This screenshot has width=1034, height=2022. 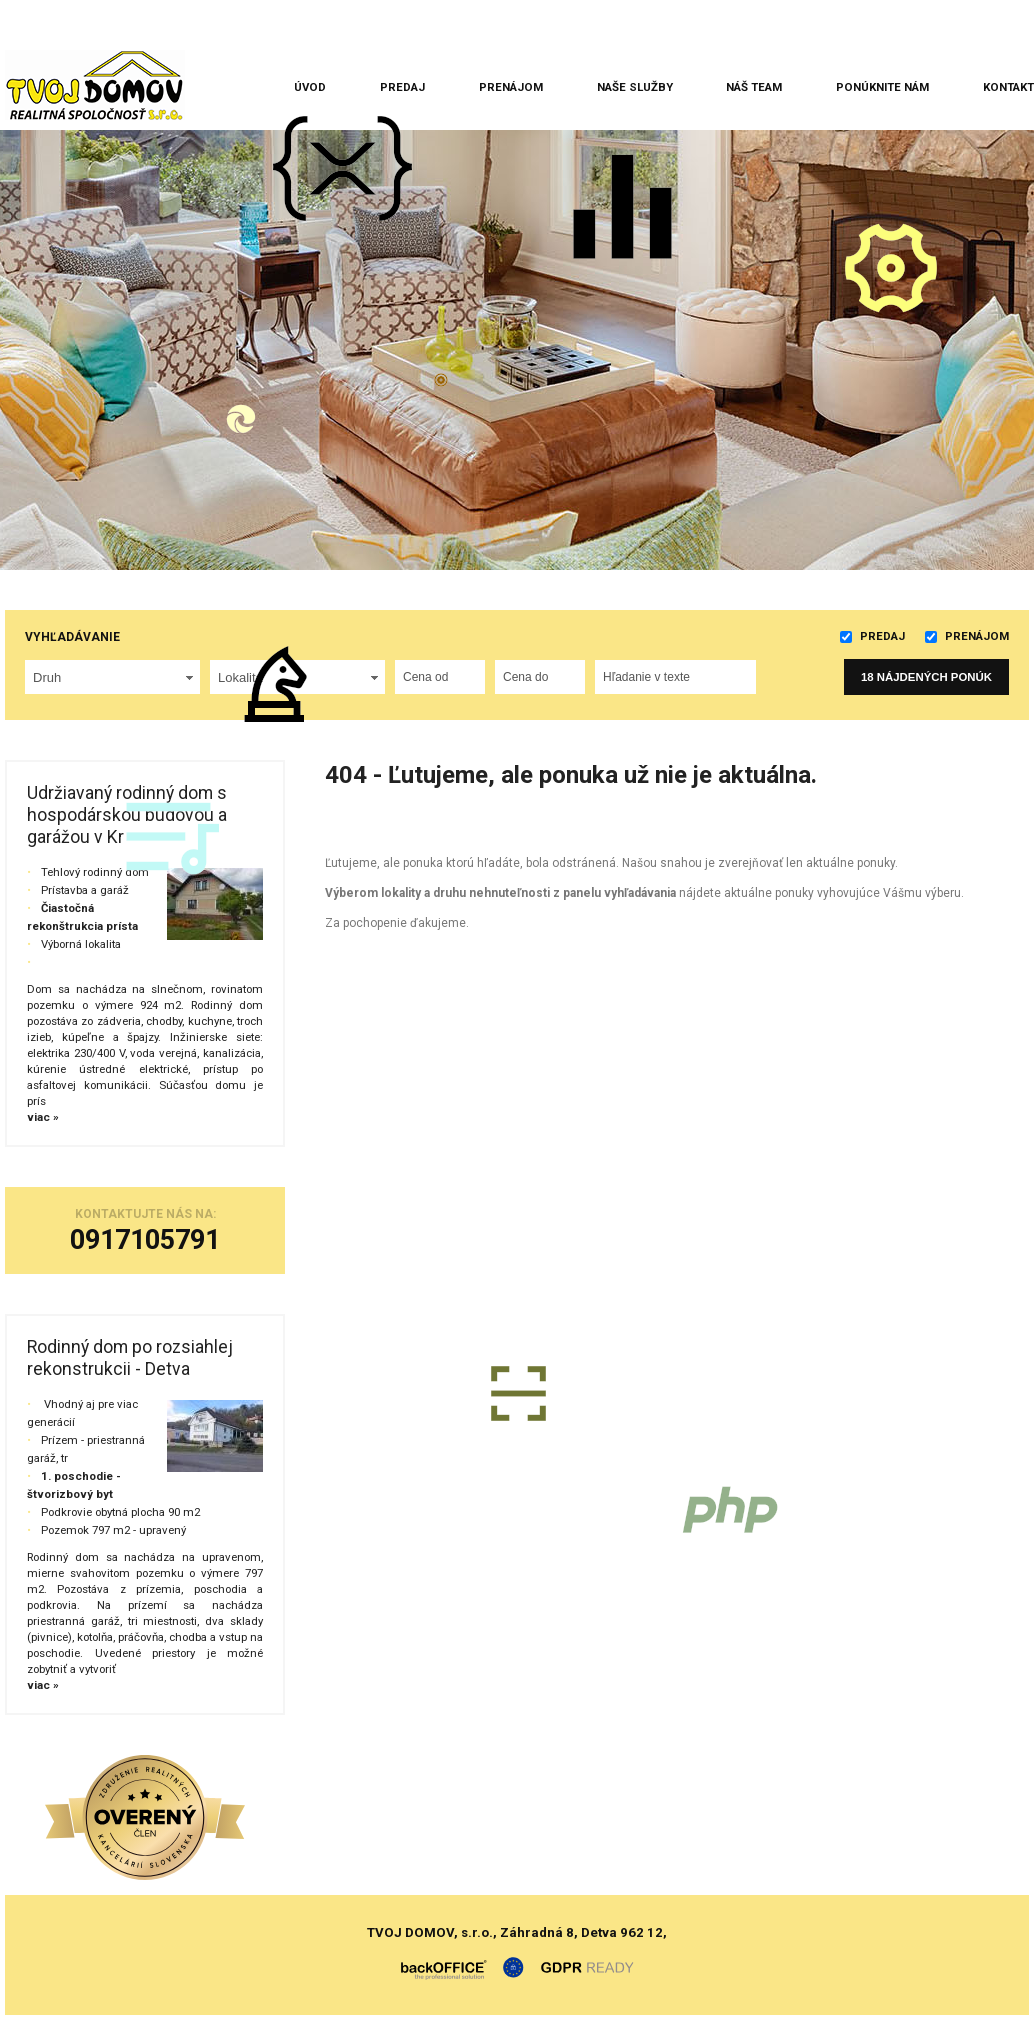 I want to click on XRP cryptocurrency logo, so click(x=342, y=168).